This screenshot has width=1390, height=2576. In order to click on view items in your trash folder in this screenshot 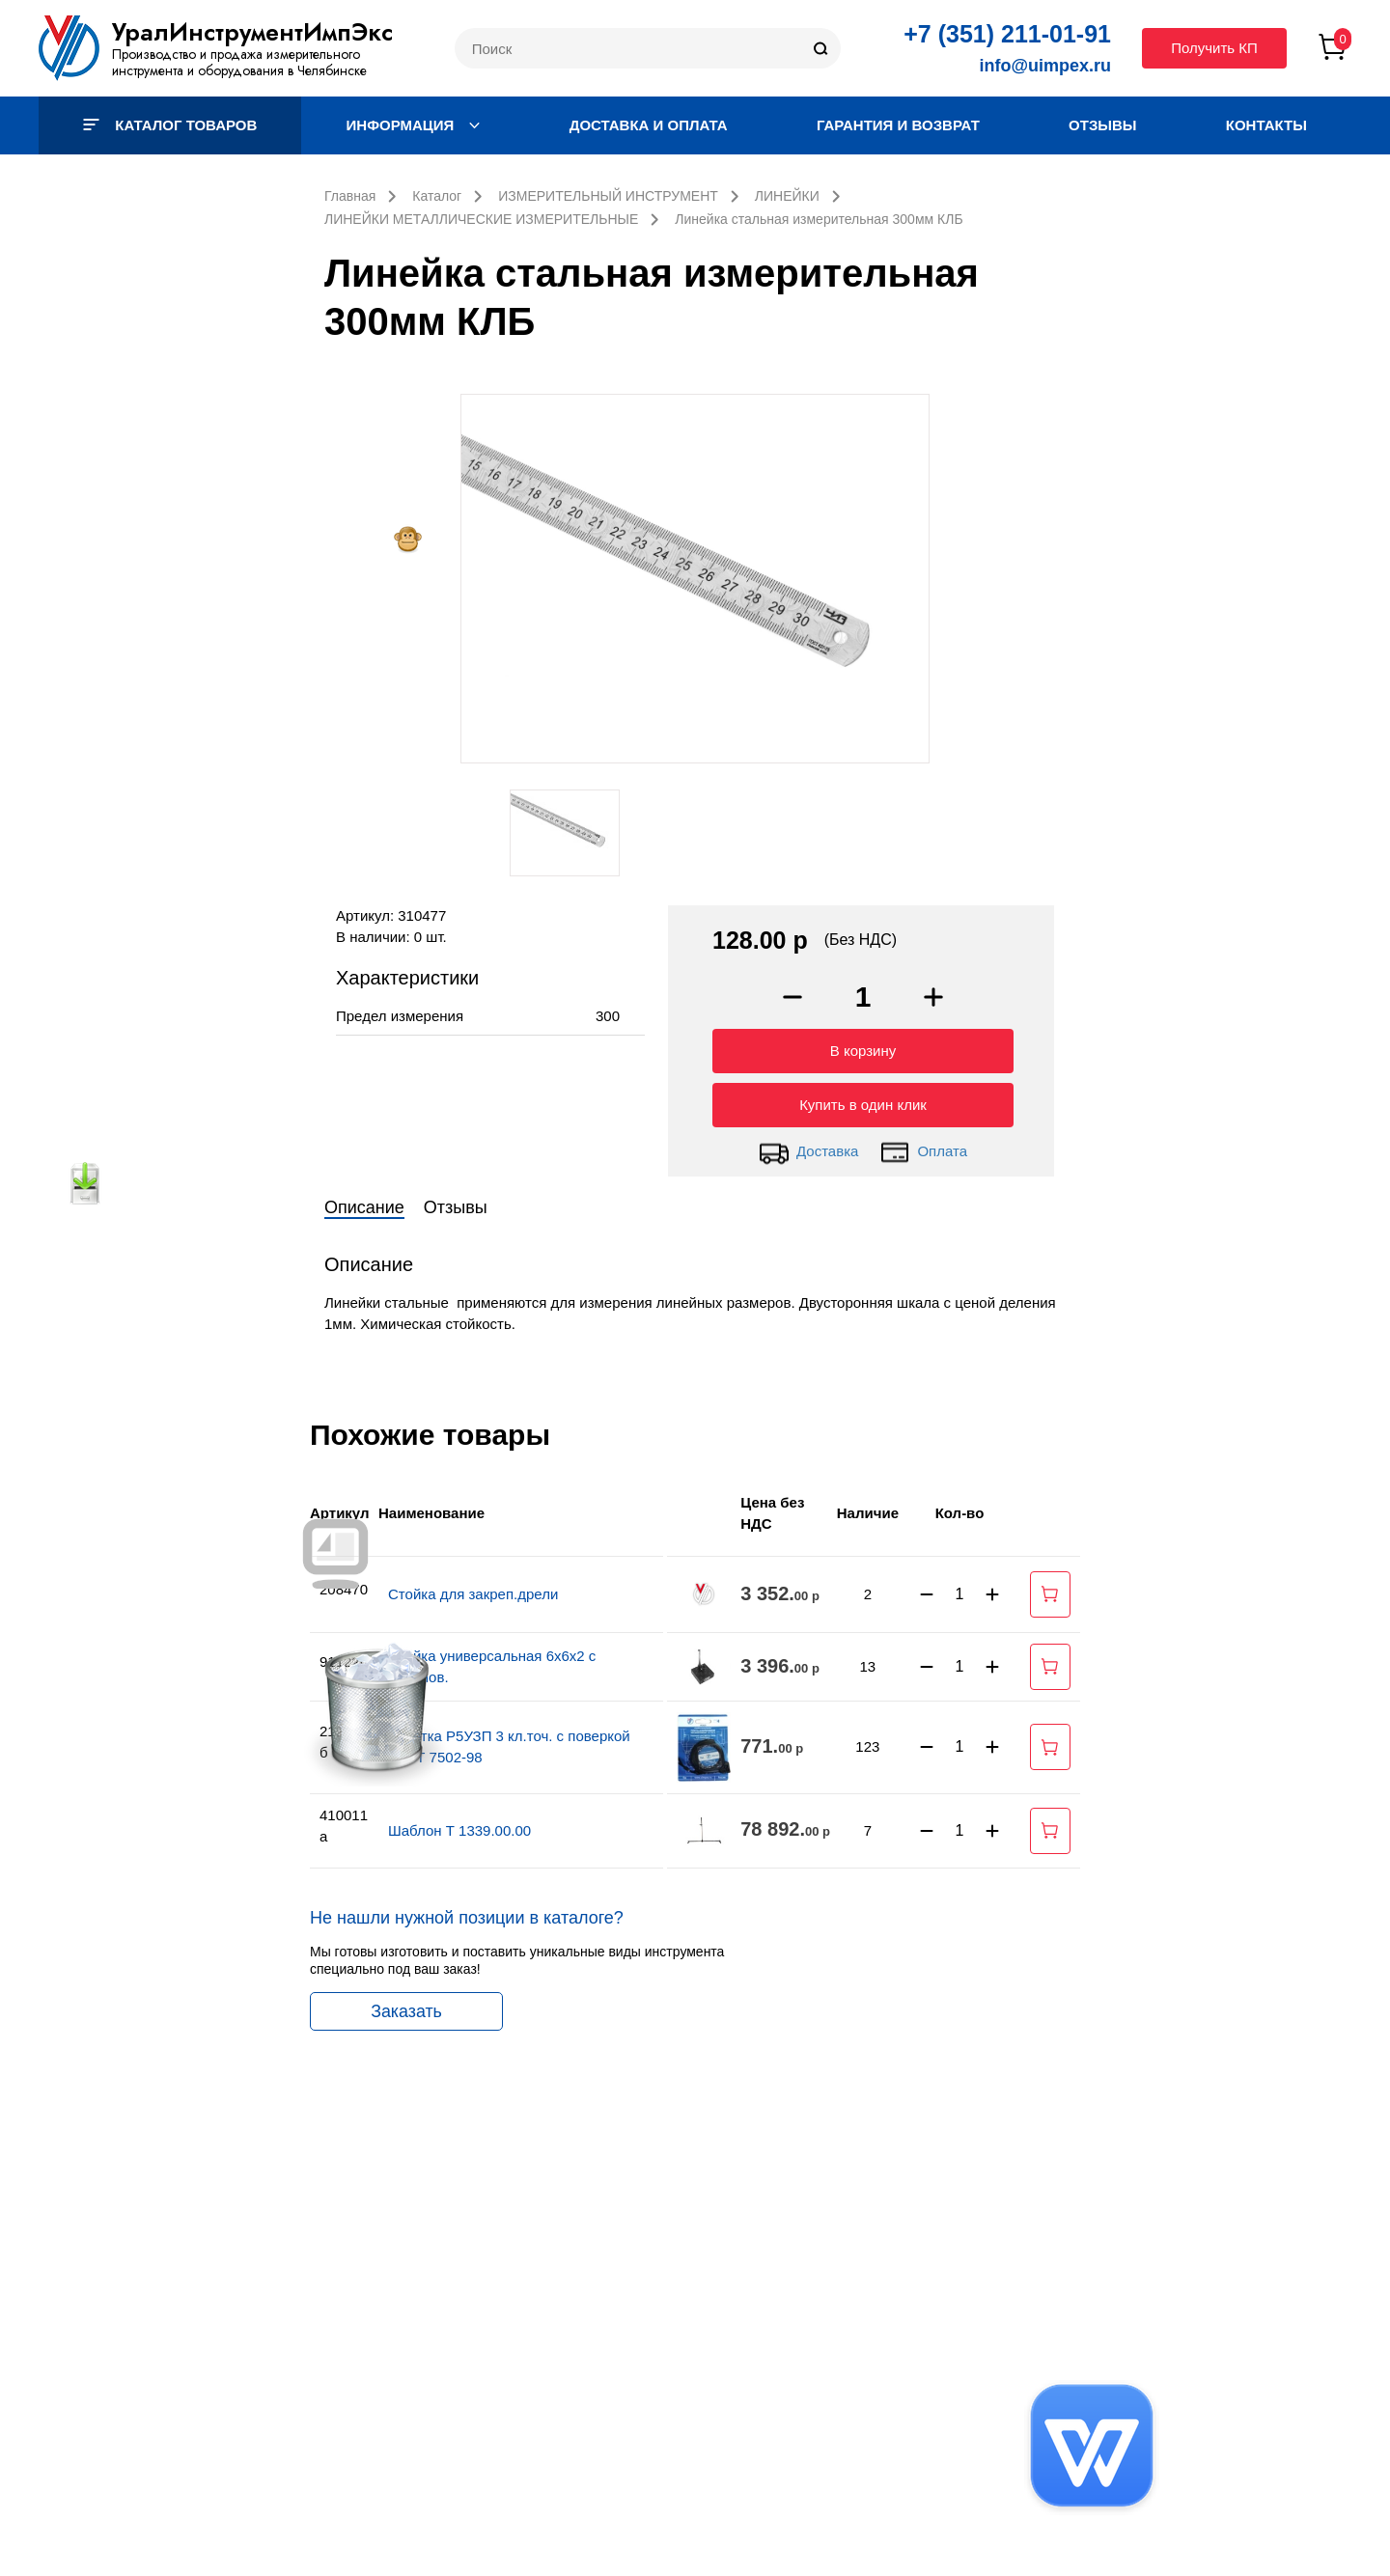, I will do `click(375, 1705)`.